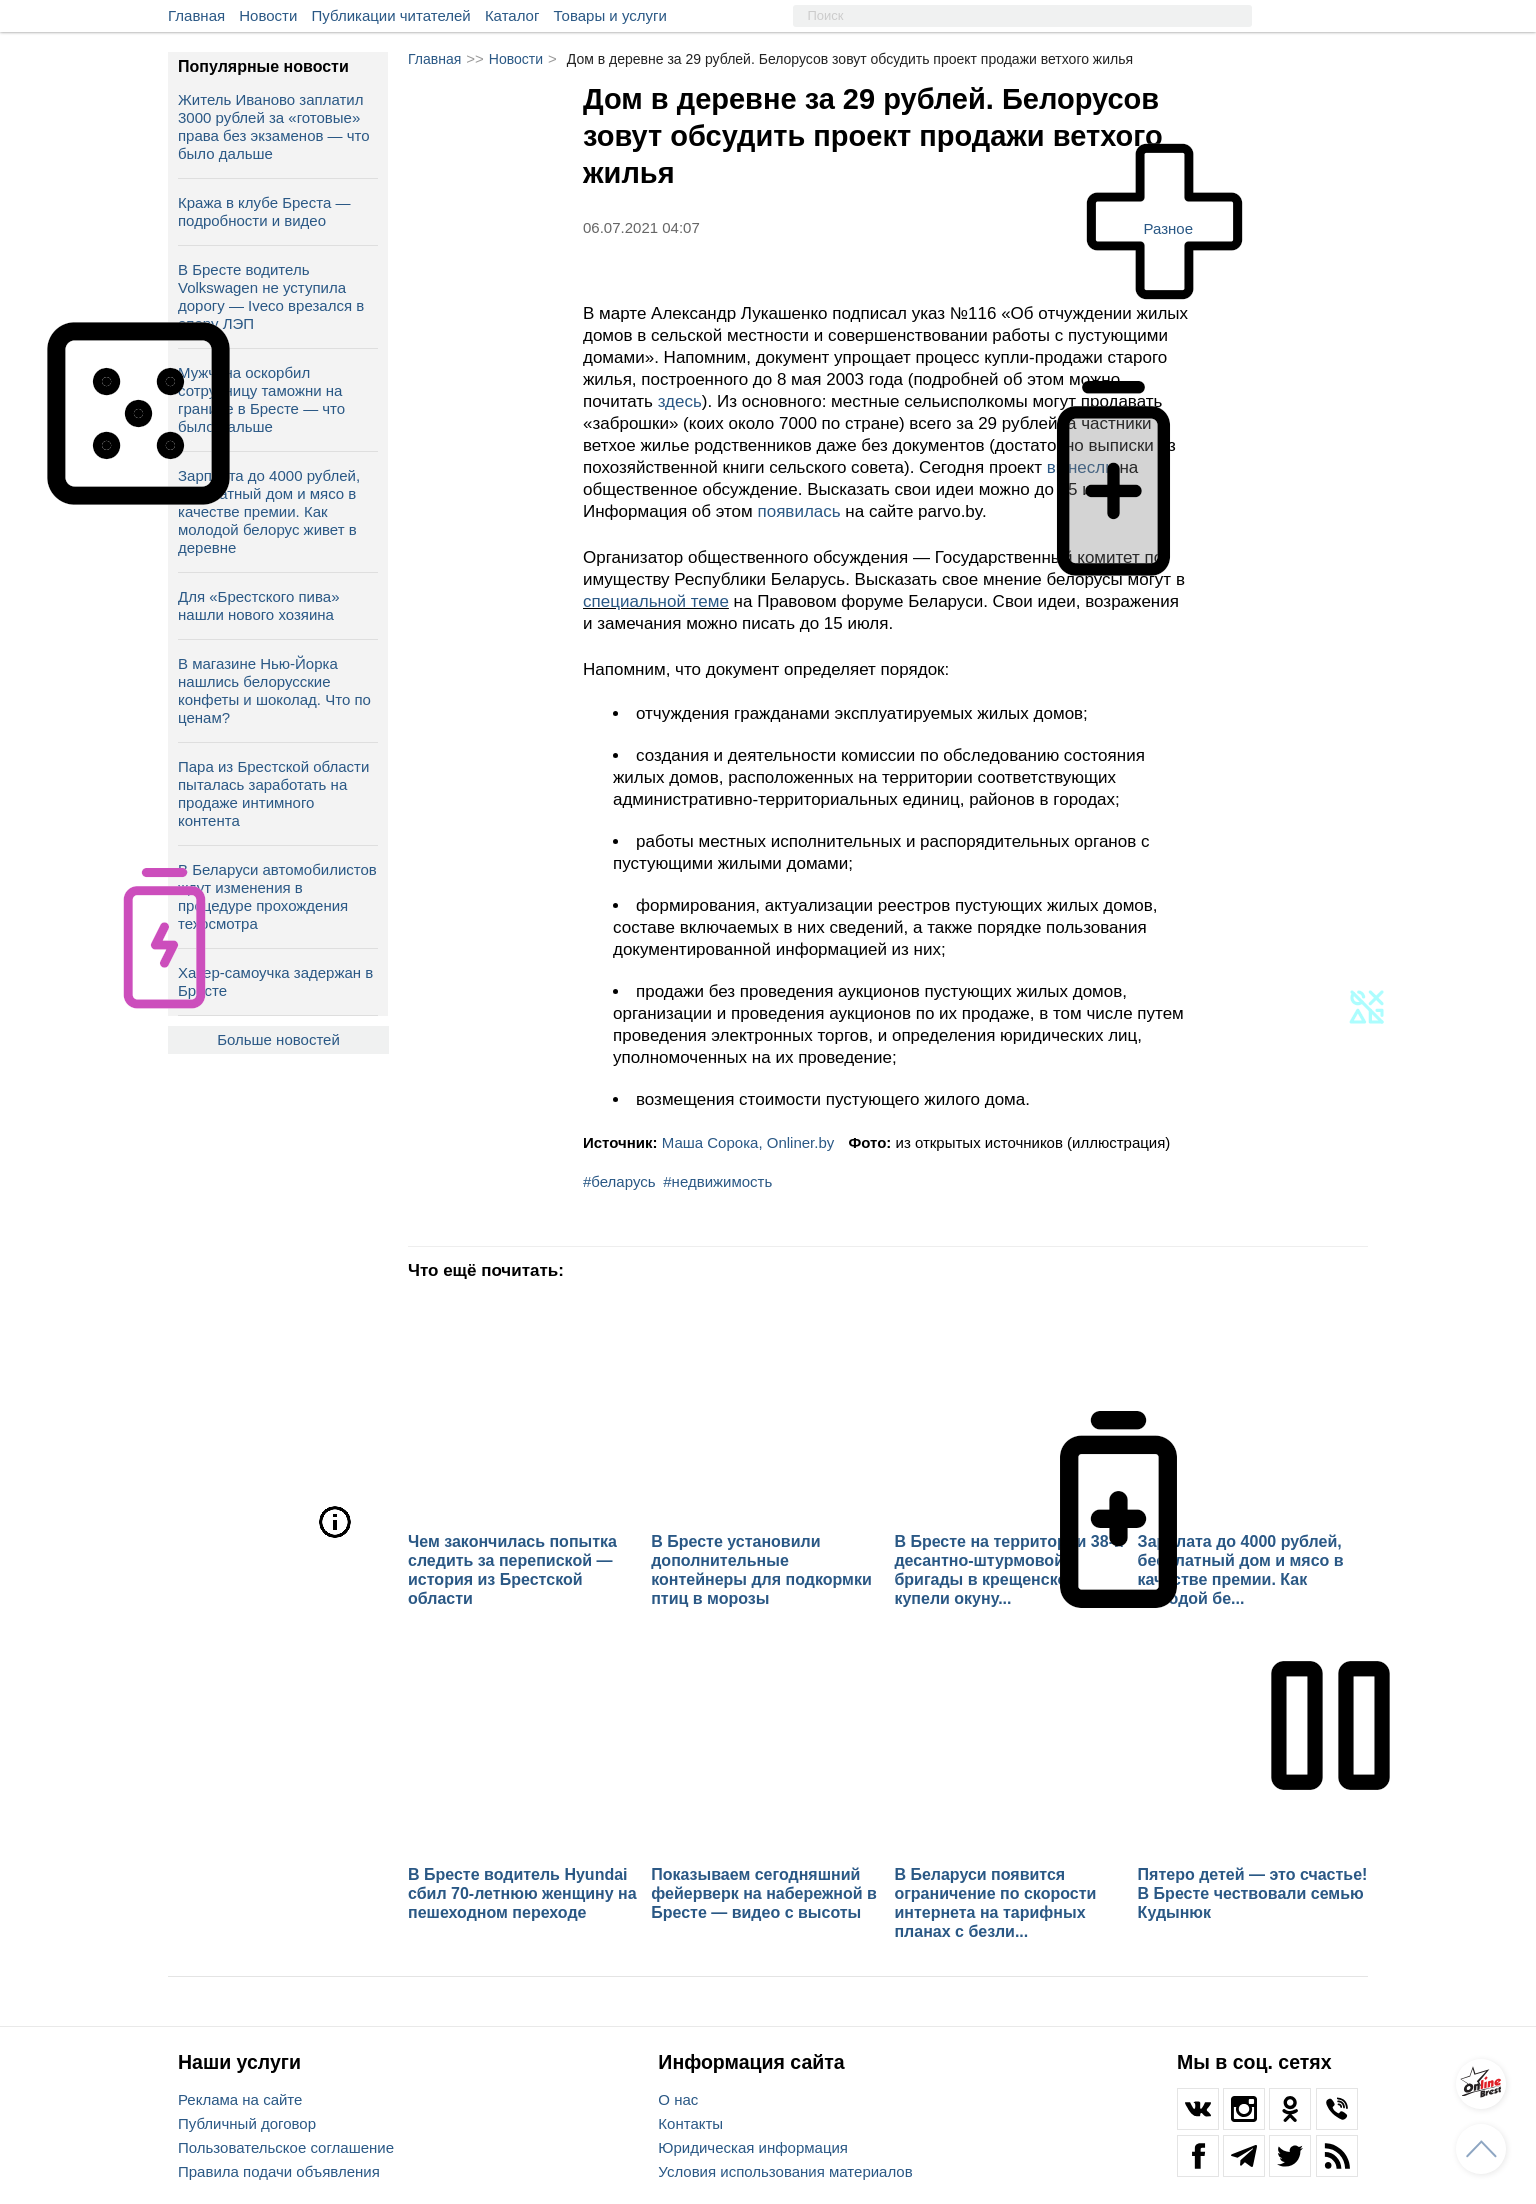  Describe the element at coordinates (1164, 221) in the screenshot. I see `access health or medical features` at that location.